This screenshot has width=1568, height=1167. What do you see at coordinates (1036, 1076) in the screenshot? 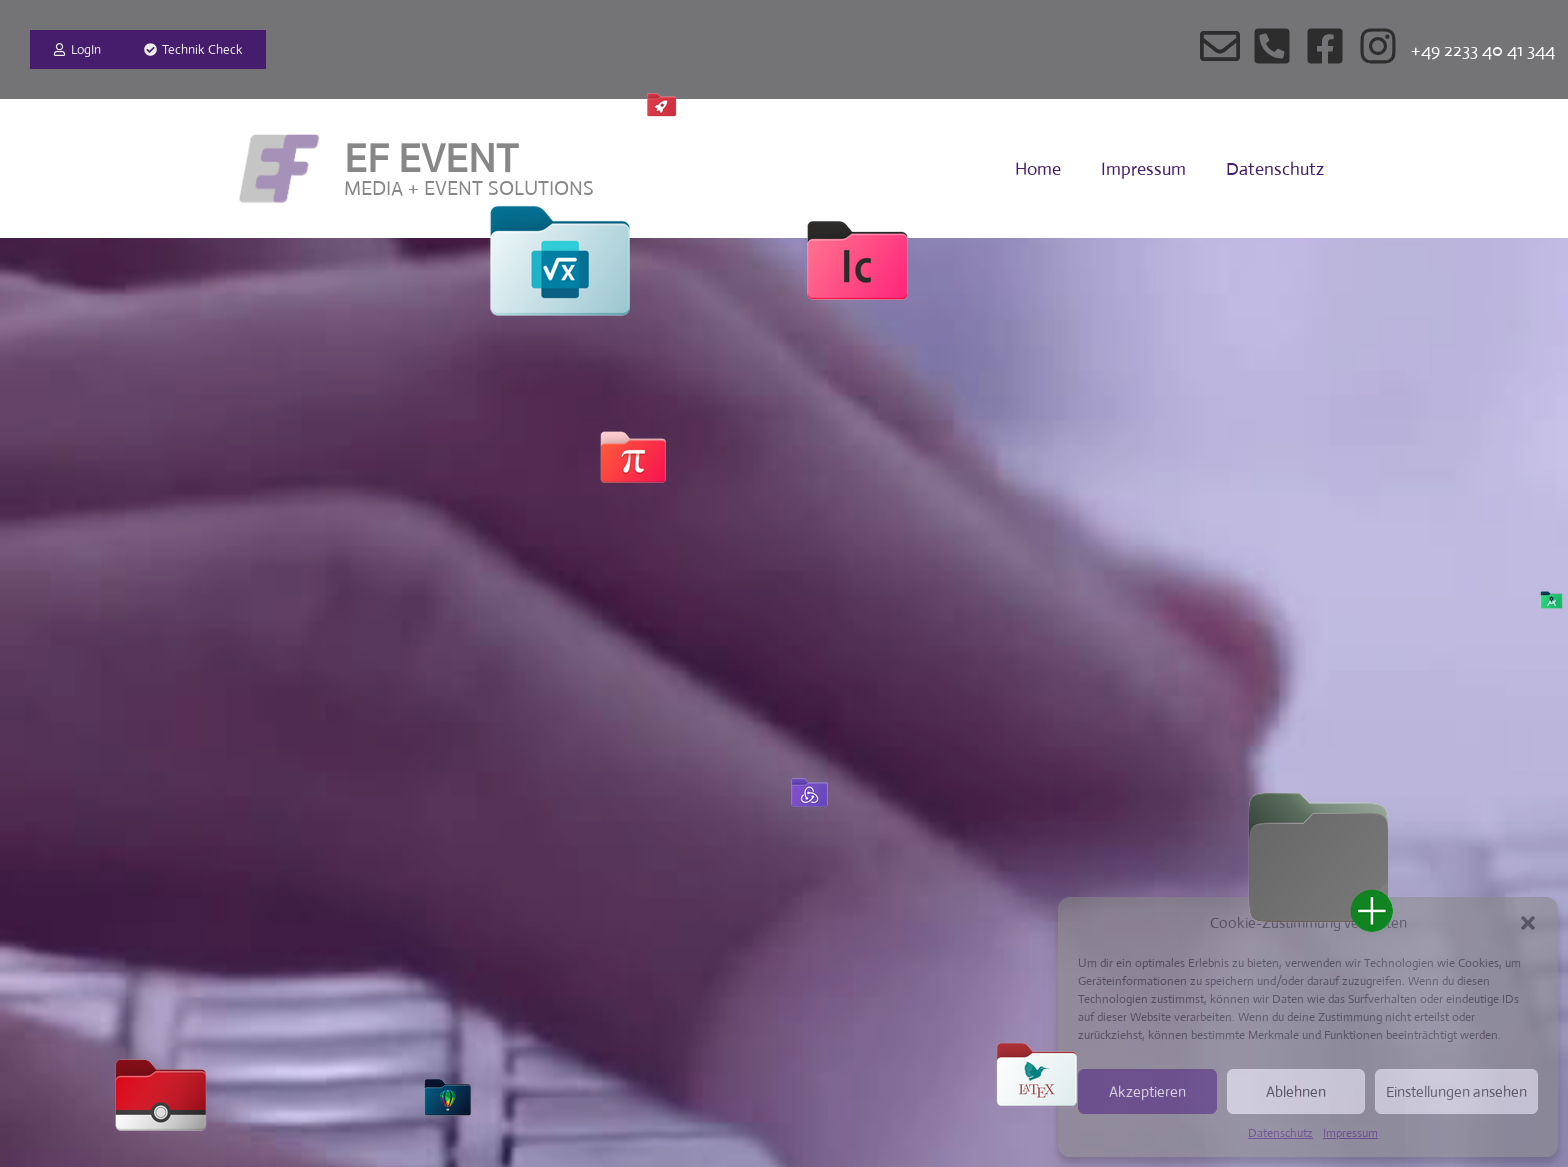
I see `open folder containing LaTeX documents` at bounding box center [1036, 1076].